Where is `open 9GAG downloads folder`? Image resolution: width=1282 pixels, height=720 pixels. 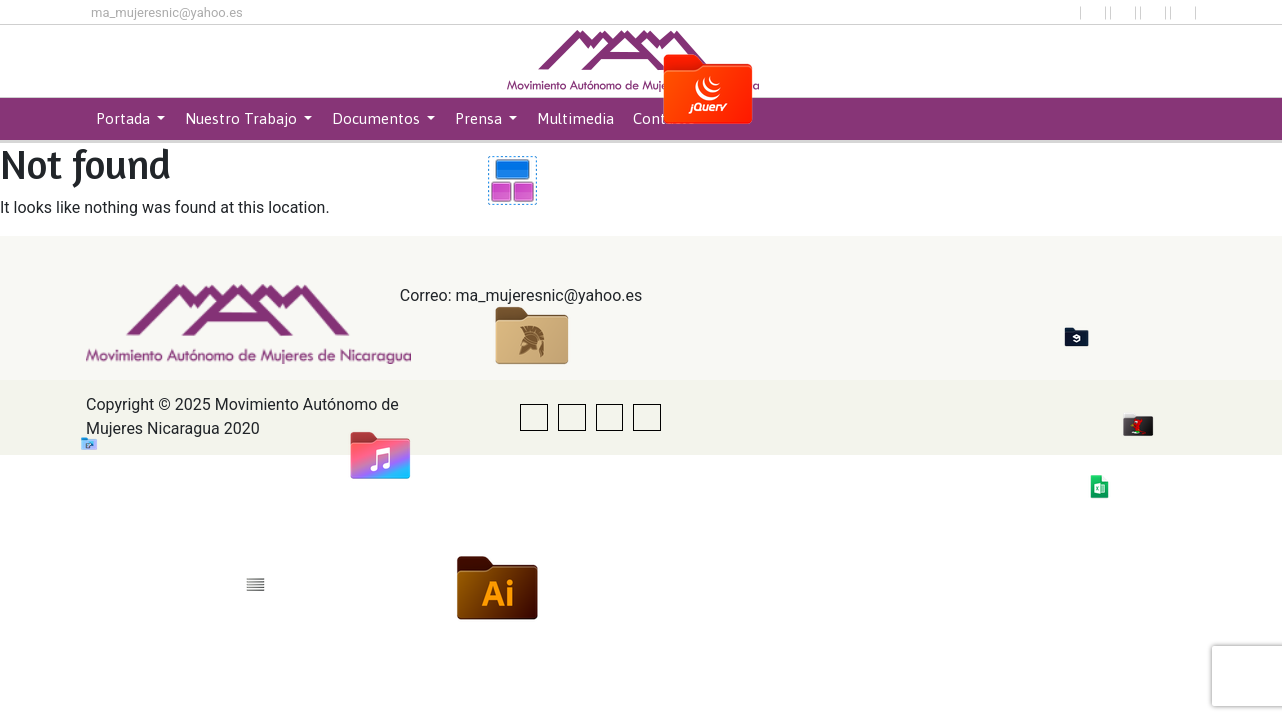
open 9GAG downloads folder is located at coordinates (1076, 337).